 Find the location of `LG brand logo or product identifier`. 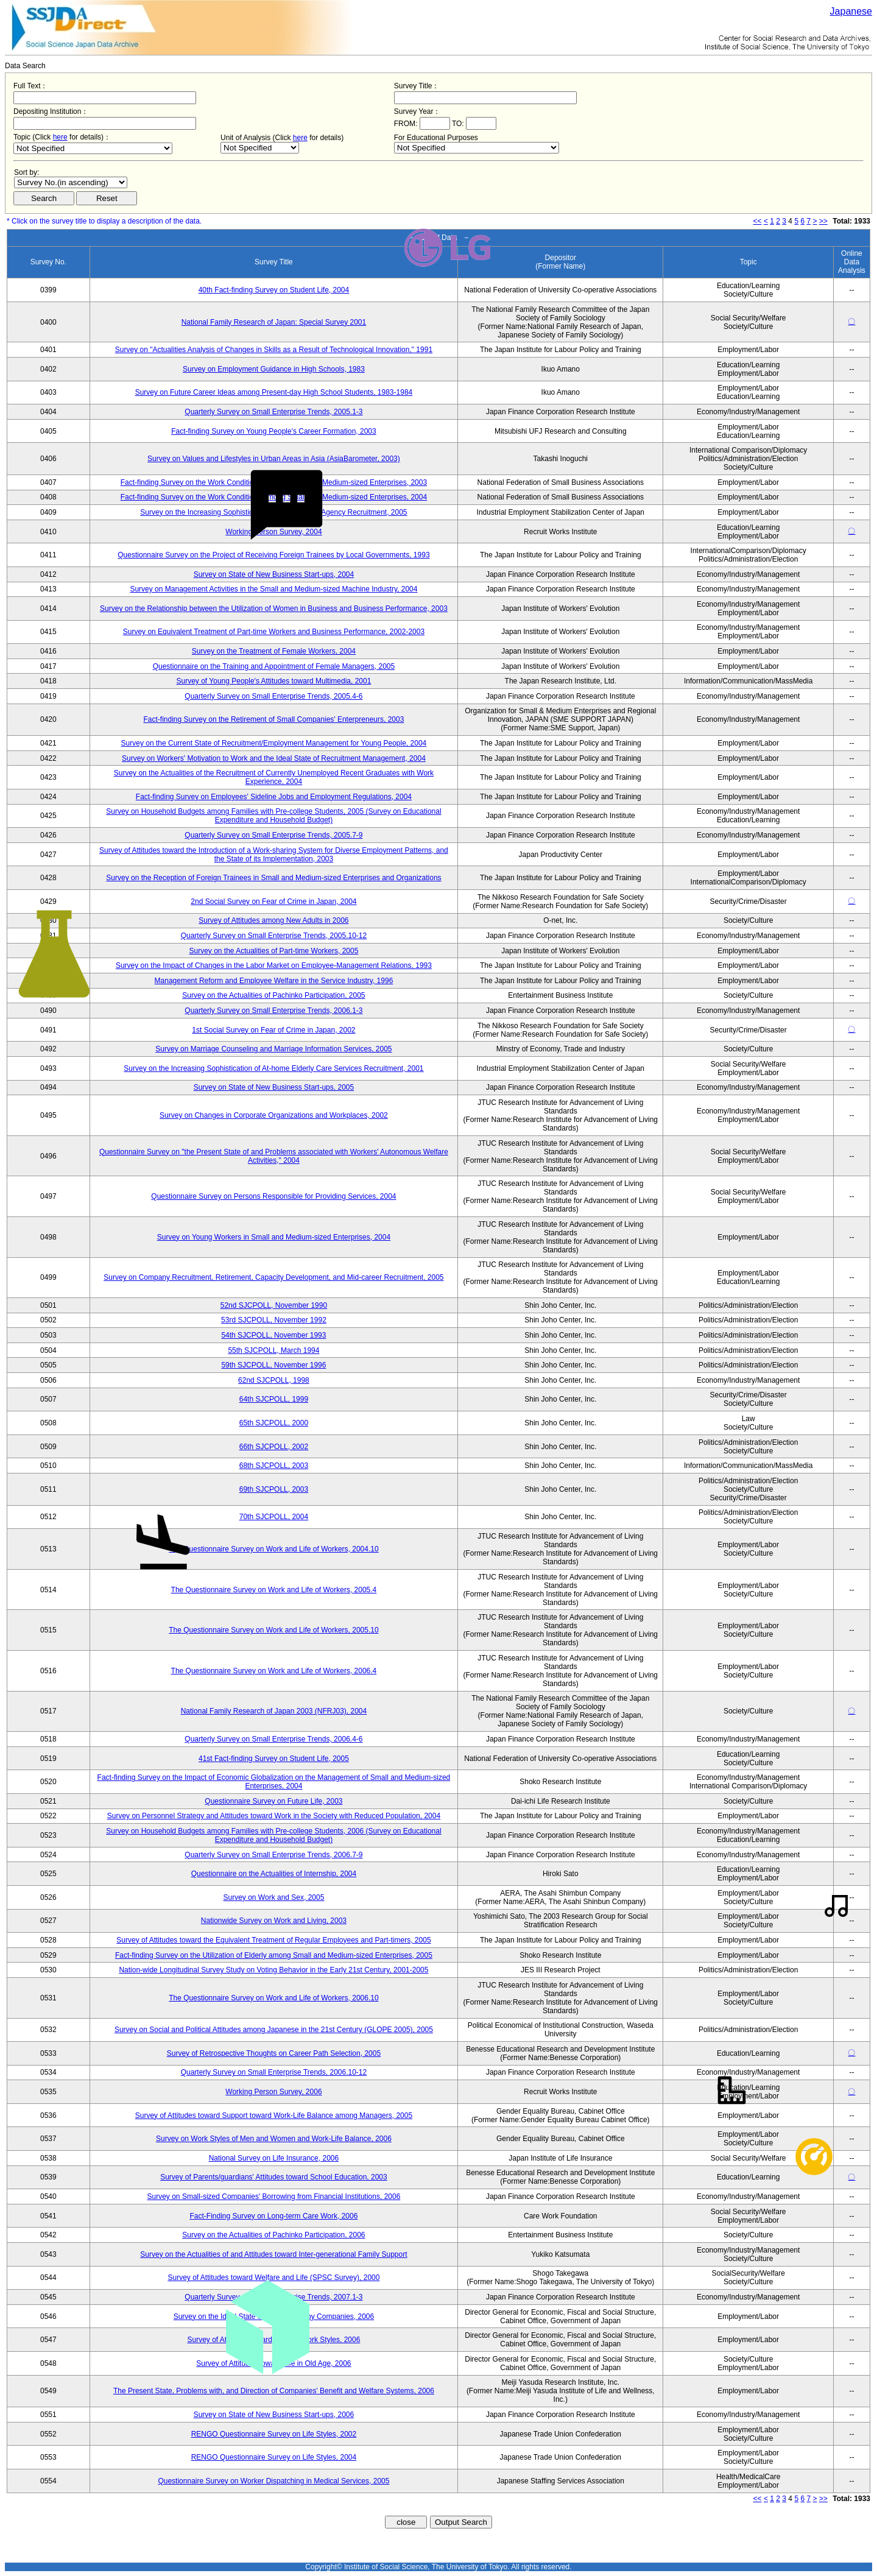

LG brand logo or product identifier is located at coordinates (447, 247).